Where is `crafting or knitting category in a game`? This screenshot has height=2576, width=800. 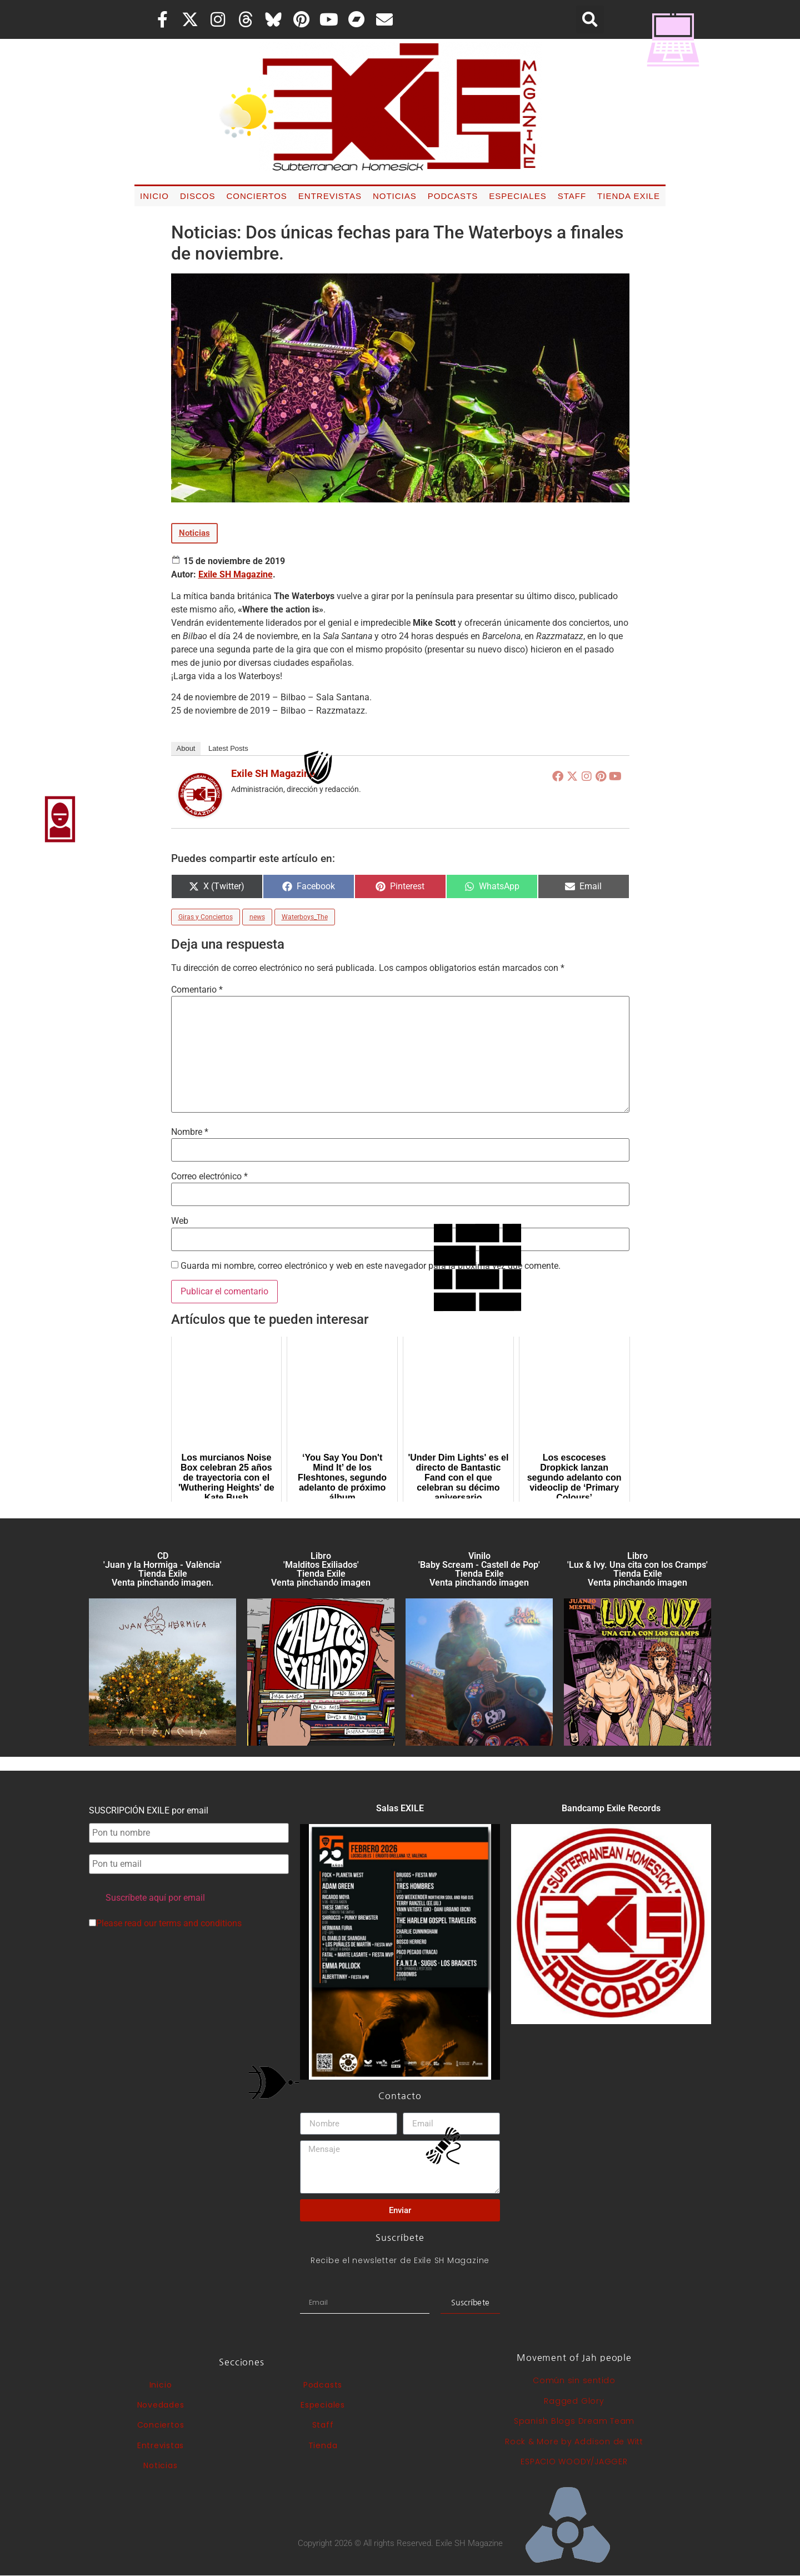 crafting or knitting category in a game is located at coordinates (443, 2145).